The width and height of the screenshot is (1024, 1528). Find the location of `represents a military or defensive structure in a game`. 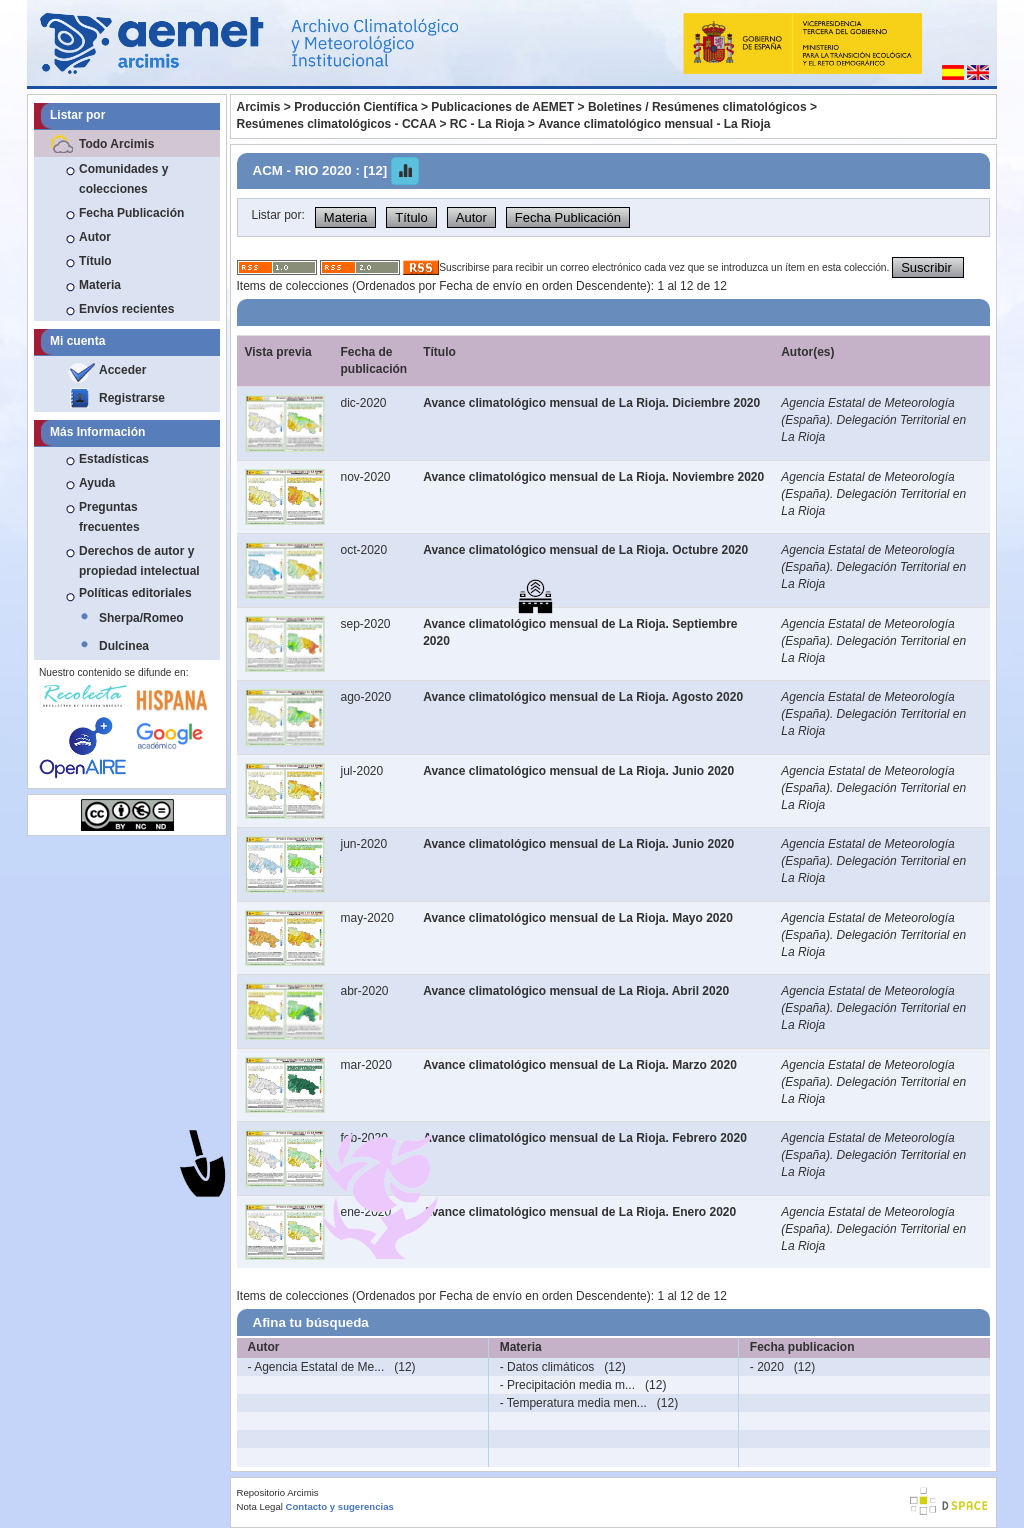

represents a military or defensive structure in a game is located at coordinates (535, 596).